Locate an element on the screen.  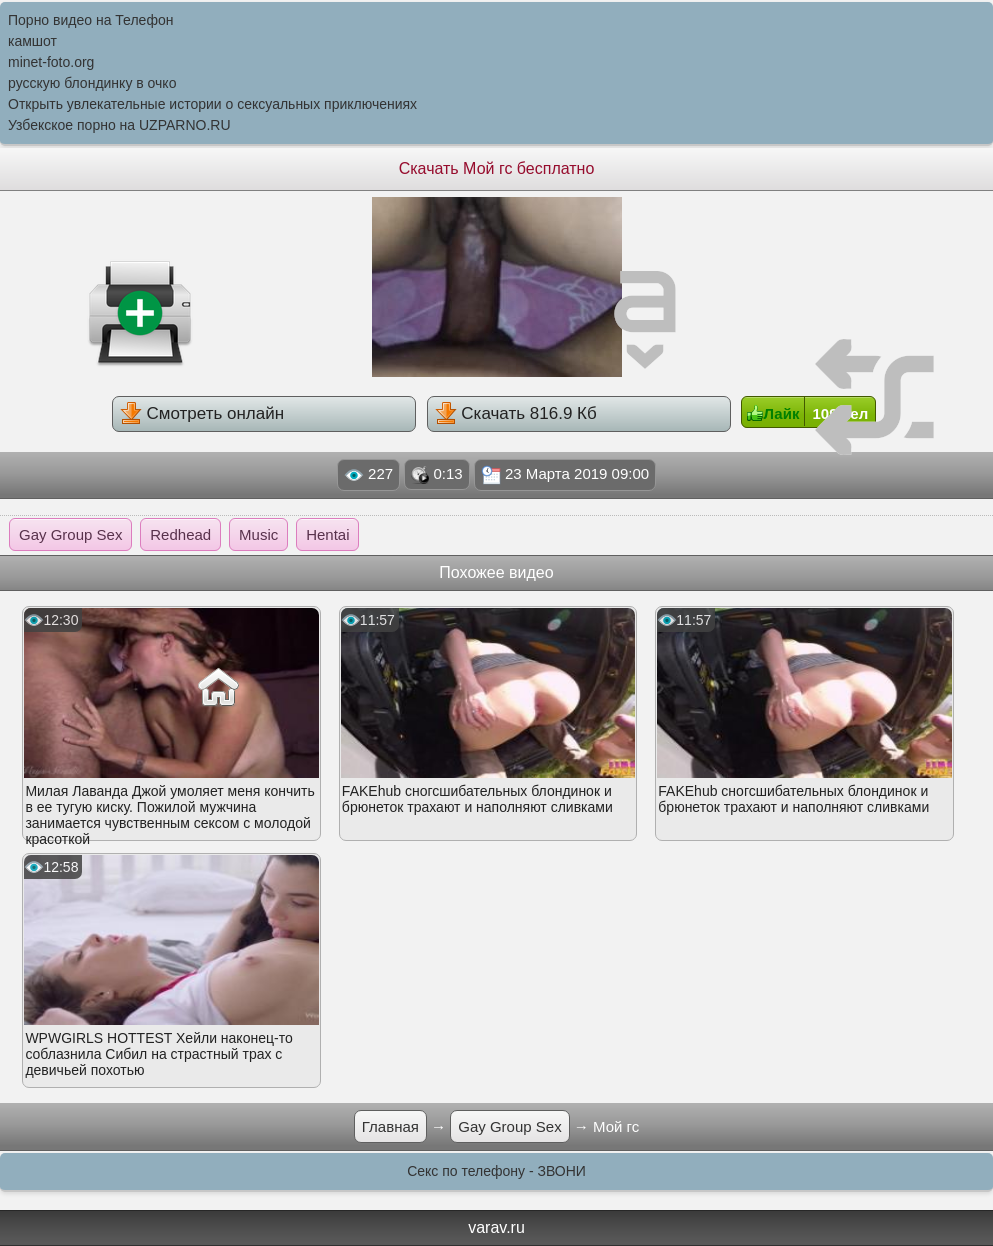
insert text at cursor position is located at coordinates (645, 320).